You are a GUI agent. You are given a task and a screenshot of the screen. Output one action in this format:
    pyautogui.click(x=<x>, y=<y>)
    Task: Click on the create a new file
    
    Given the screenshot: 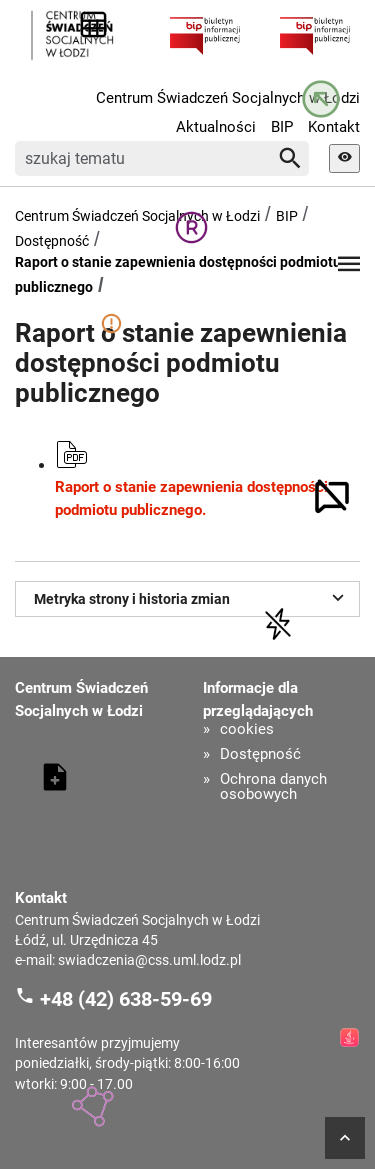 What is the action you would take?
    pyautogui.click(x=55, y=777)
    